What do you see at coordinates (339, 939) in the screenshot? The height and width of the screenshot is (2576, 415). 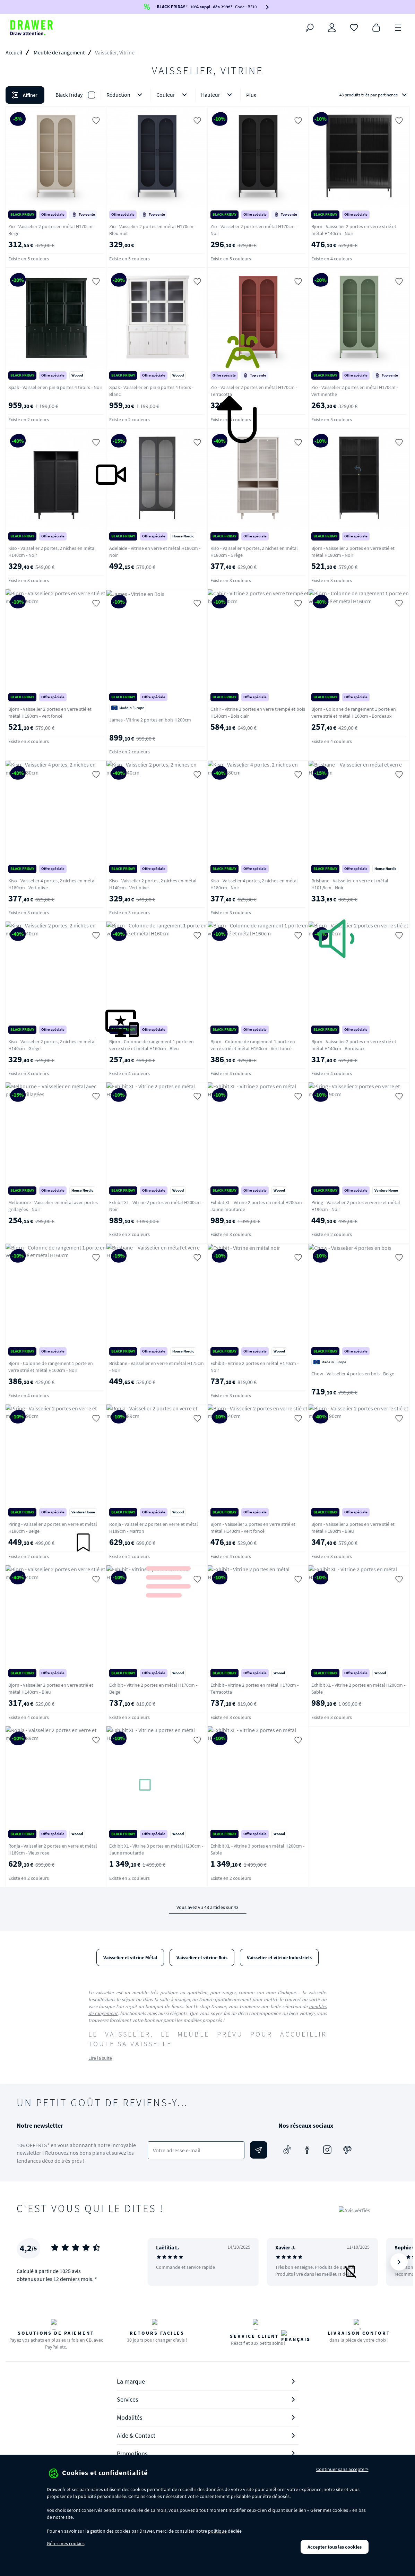 I see `adjust volume to low level` at bounding box center [339, 939].